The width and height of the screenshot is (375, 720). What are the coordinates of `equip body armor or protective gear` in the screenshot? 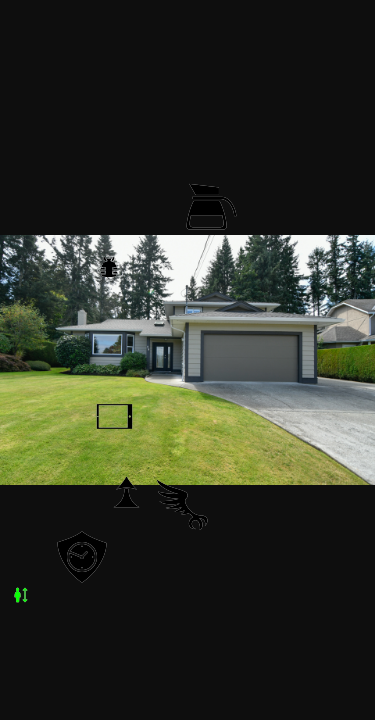 It's located at (109, 267).